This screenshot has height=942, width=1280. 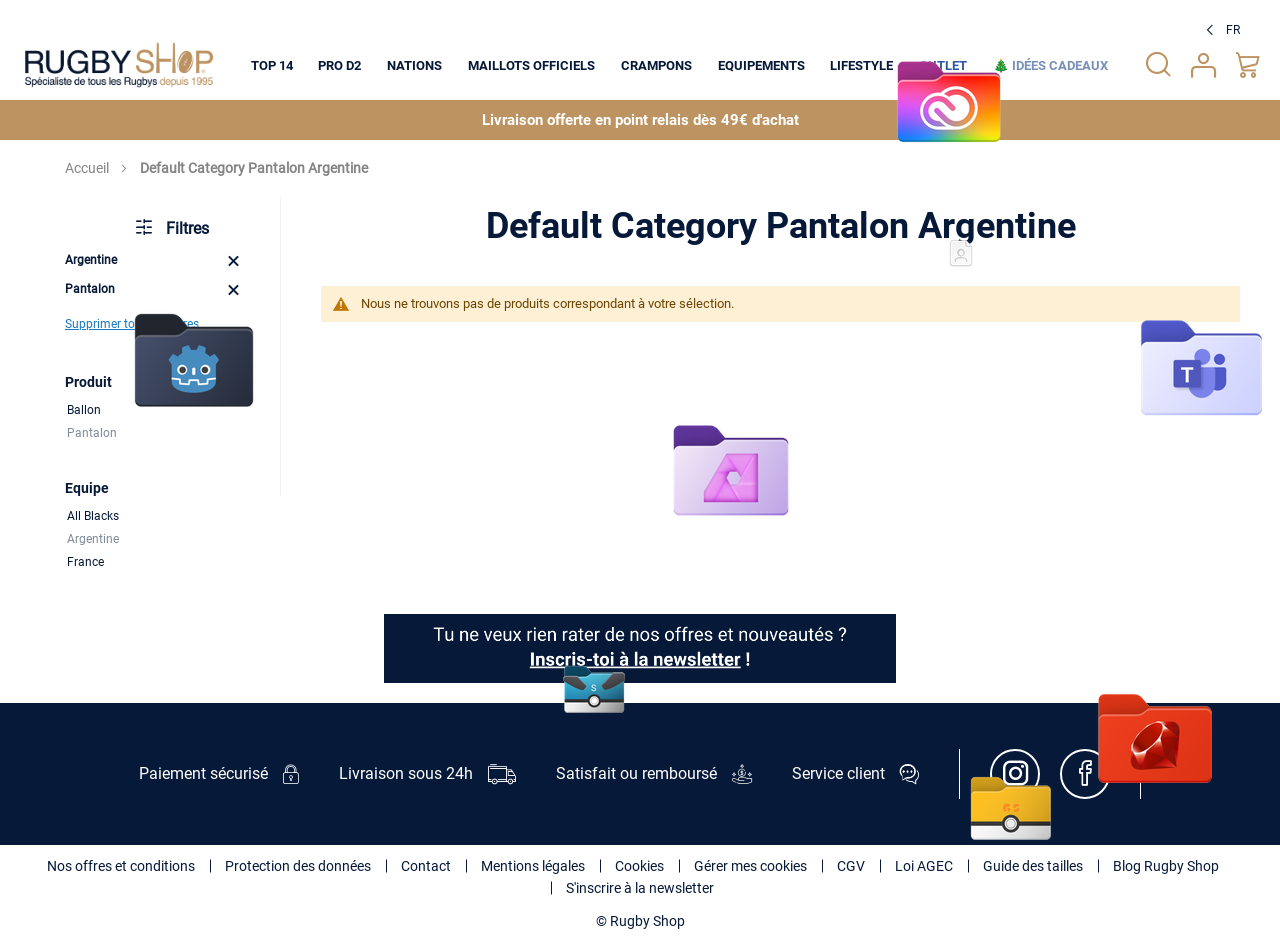 I want to click on open microsoft teams files folder, so click(x=1201, y=371).